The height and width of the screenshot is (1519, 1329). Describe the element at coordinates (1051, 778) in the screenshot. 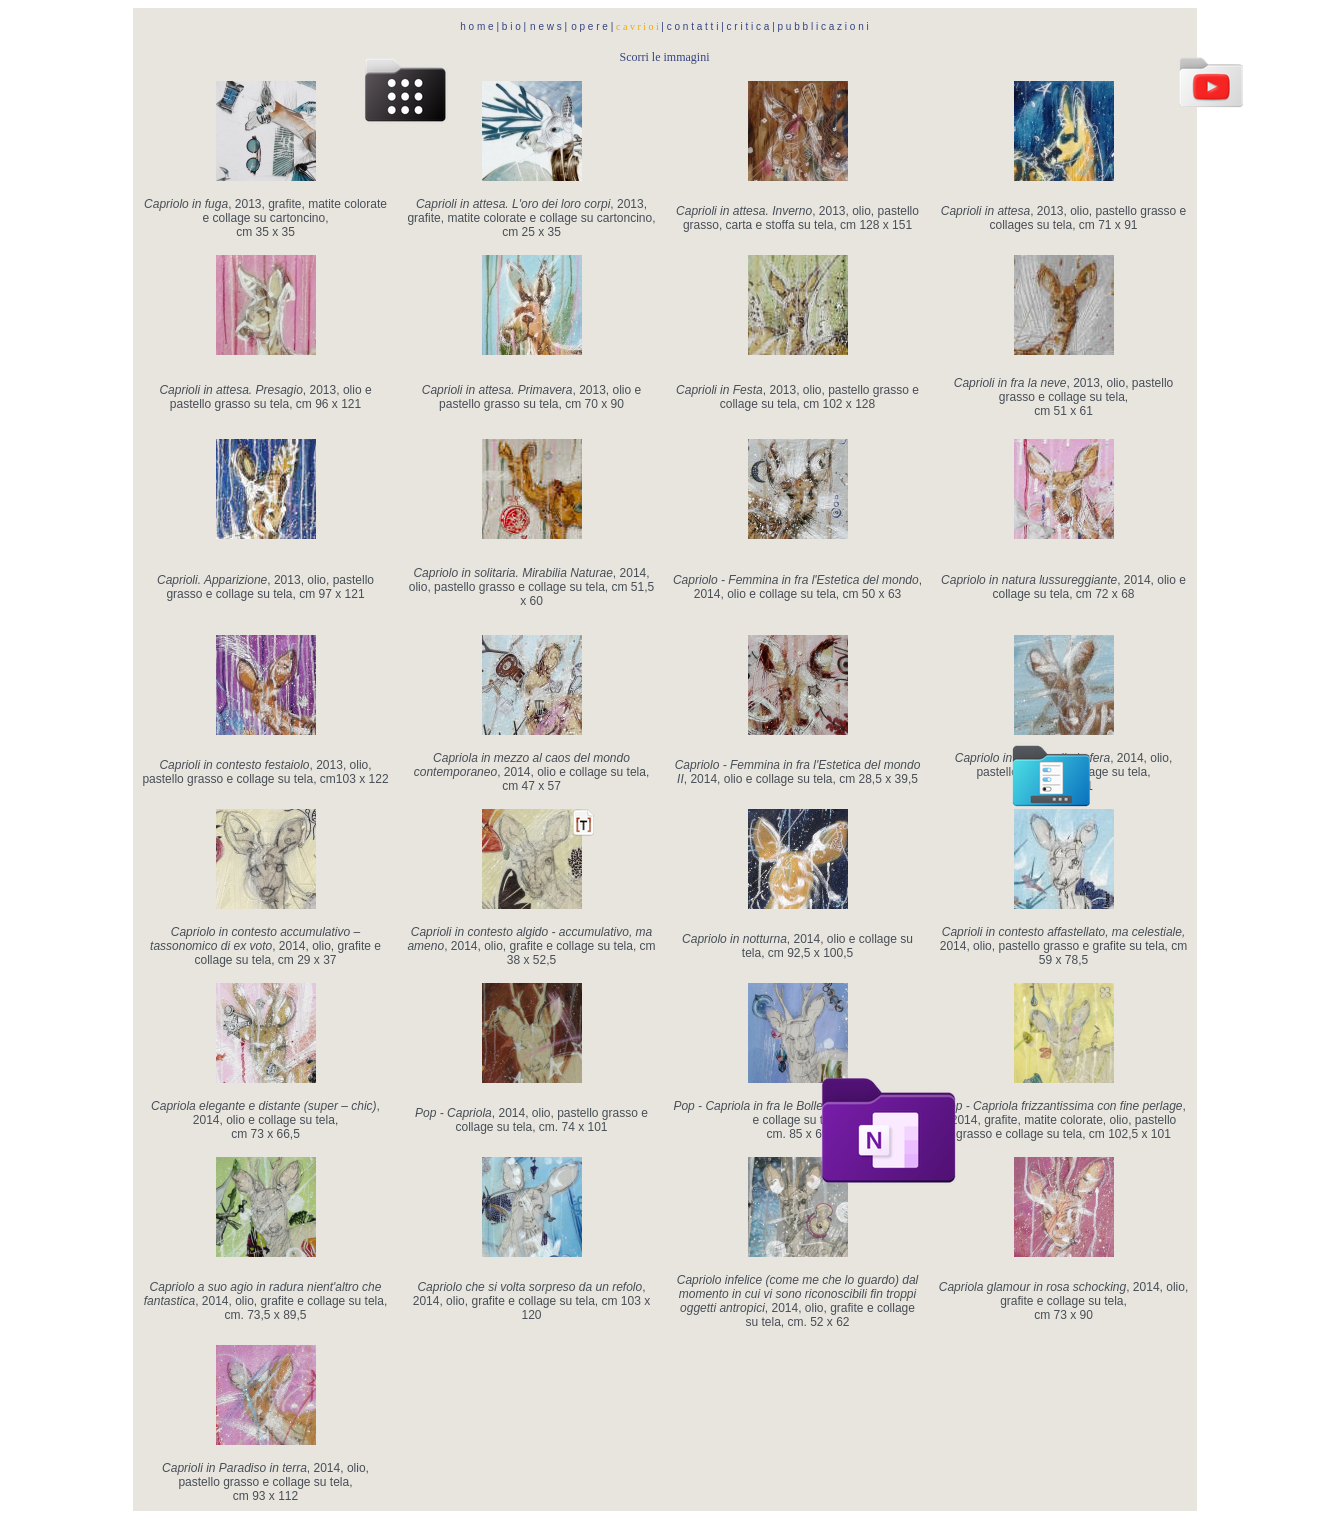

I see `open settings or preferences folder` at that location.